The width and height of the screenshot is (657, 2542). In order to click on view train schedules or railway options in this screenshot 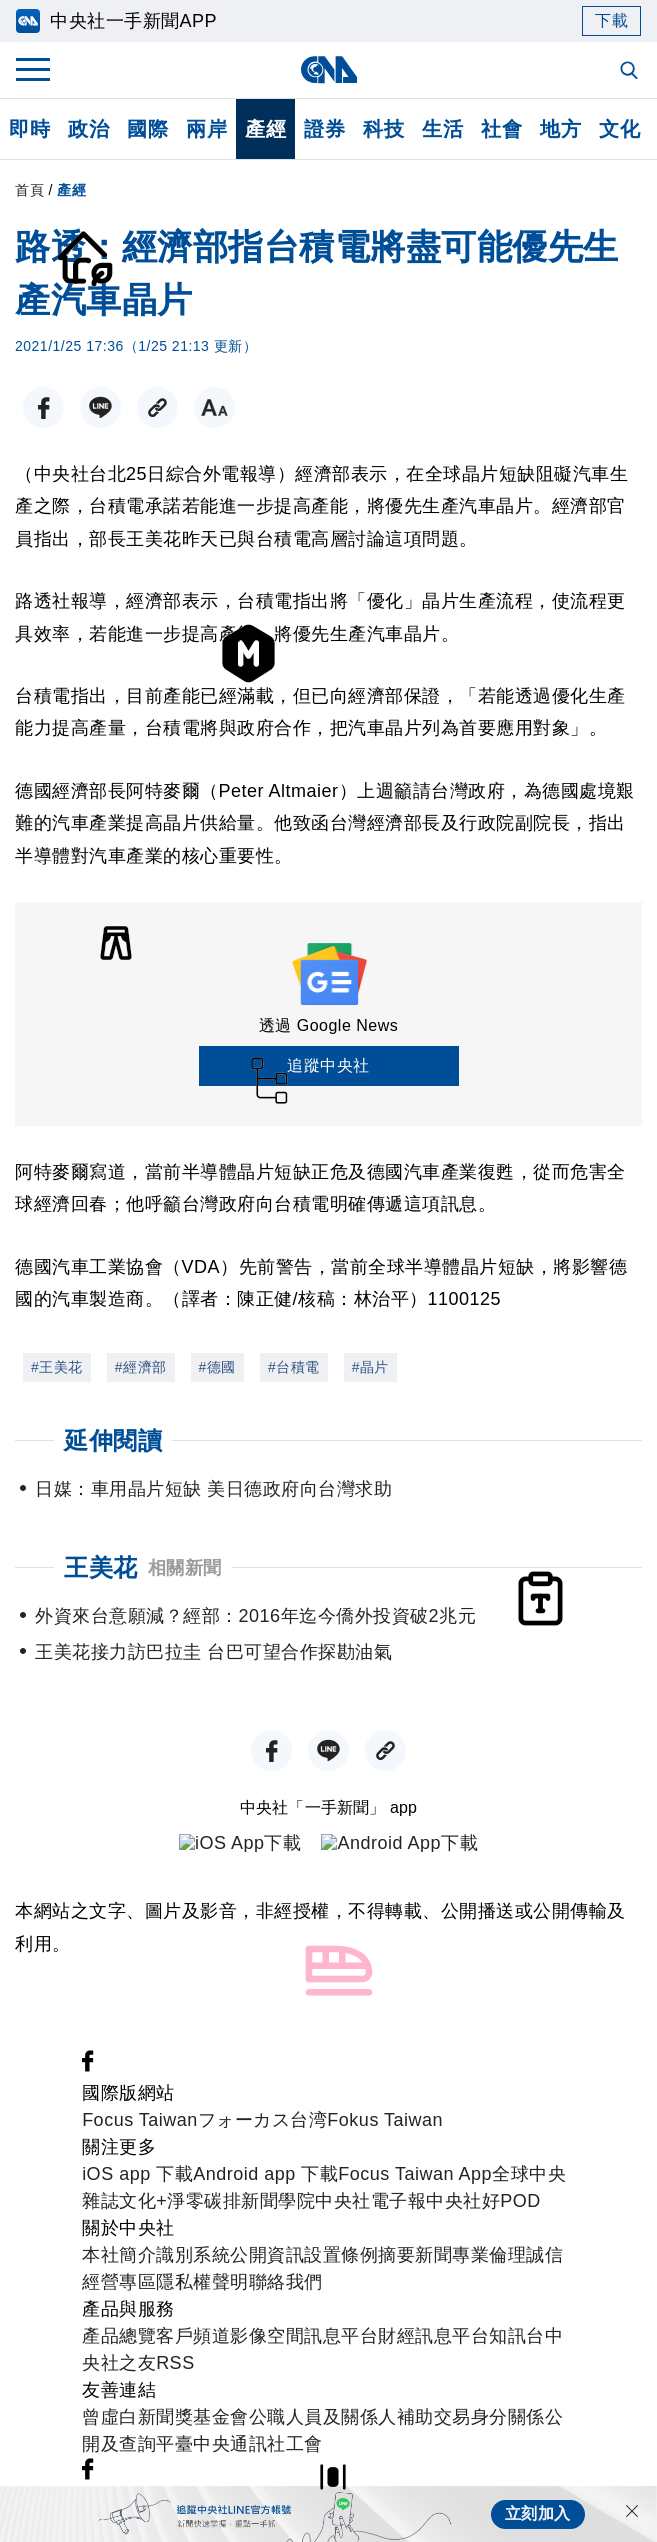, I will do `click(339, 1969)`.